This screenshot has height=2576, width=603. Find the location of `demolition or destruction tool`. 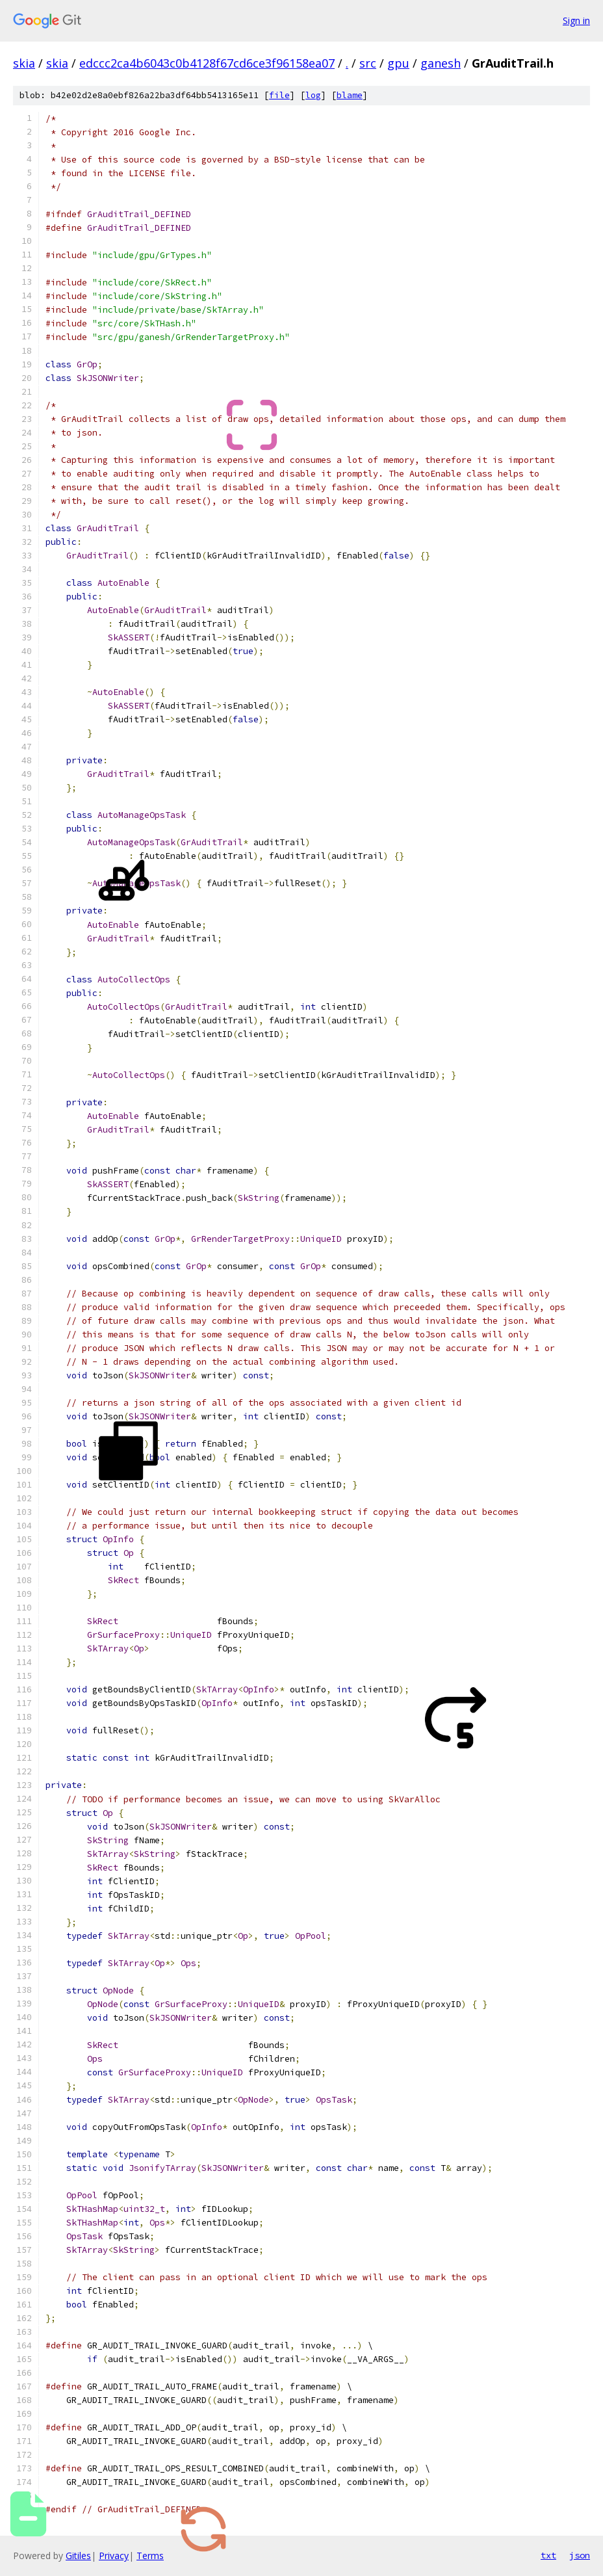

demolition or destruction tool is located at coordinates (125, 881).